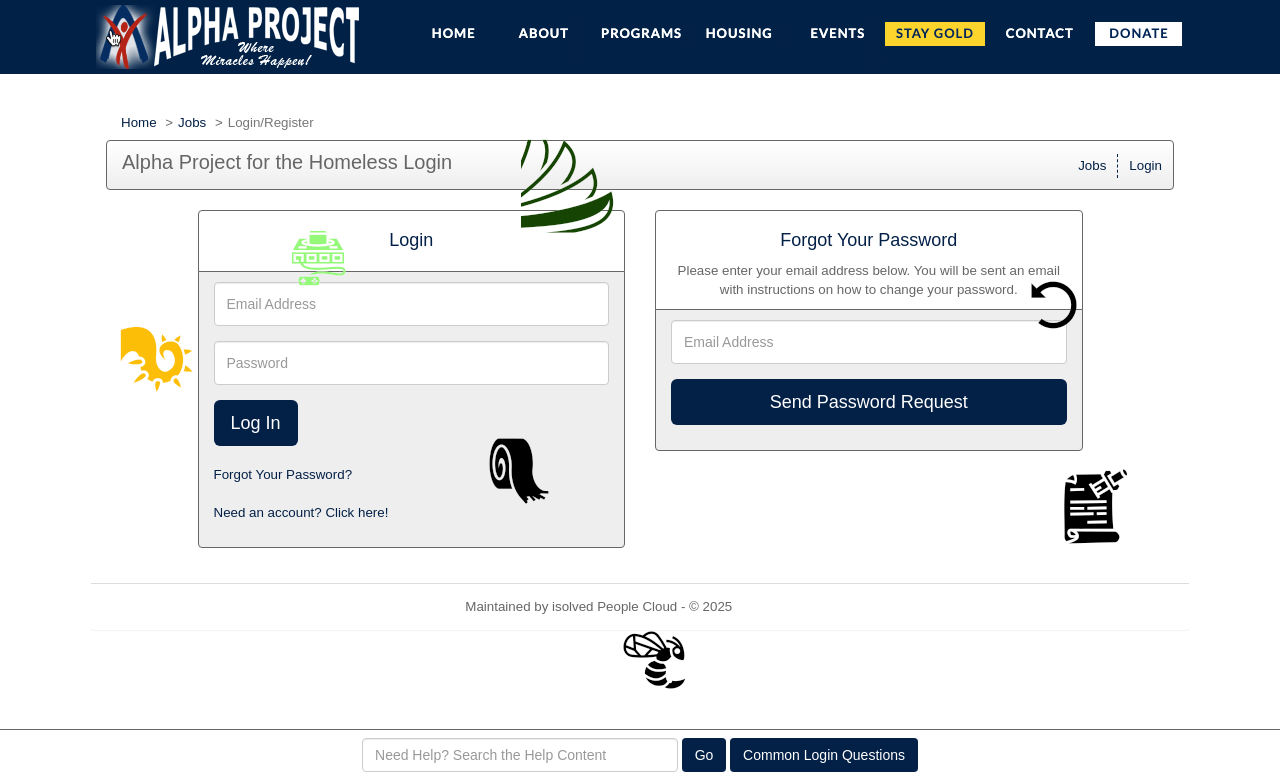 This screenshot has width=1280, height=780. I want to click on indicates a slashing or cutting attack ability, so click(567, 186).